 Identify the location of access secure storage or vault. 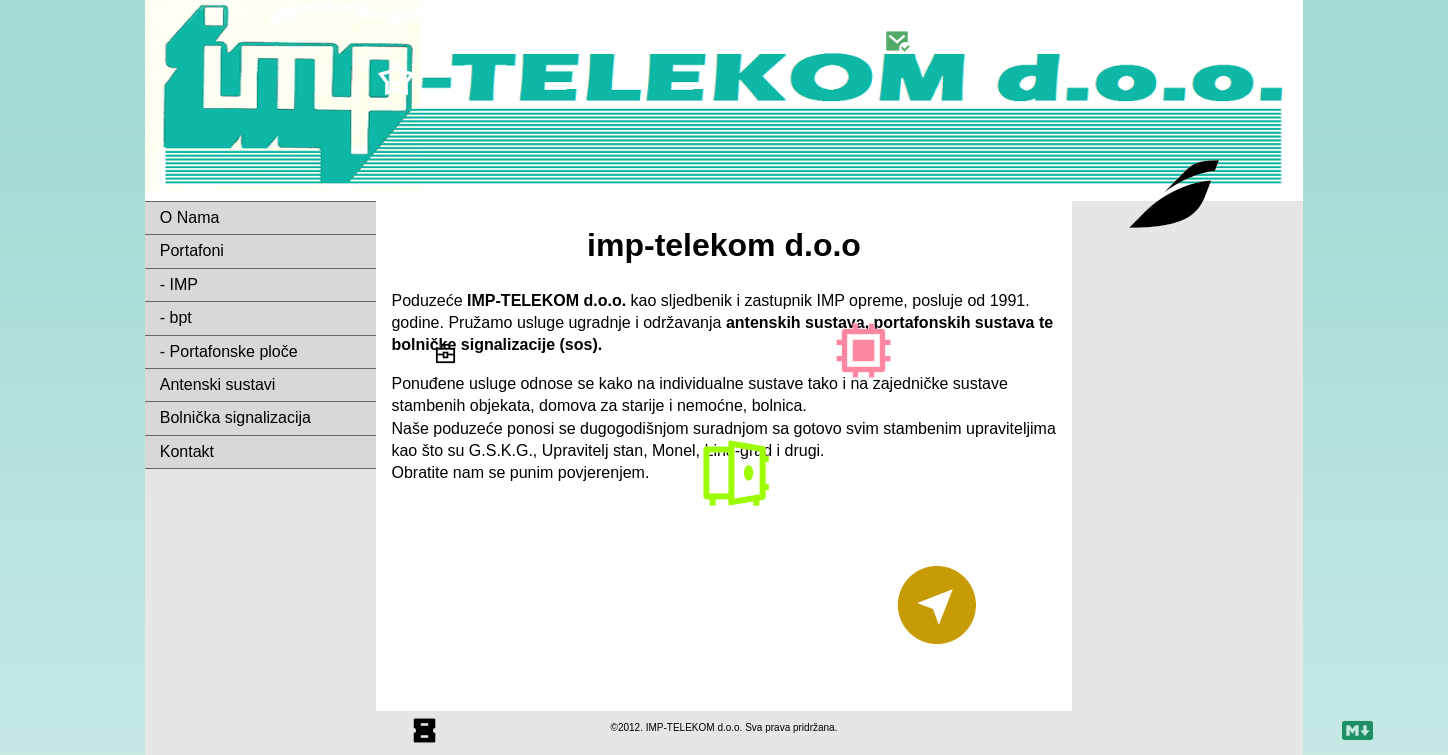
(734, 474).